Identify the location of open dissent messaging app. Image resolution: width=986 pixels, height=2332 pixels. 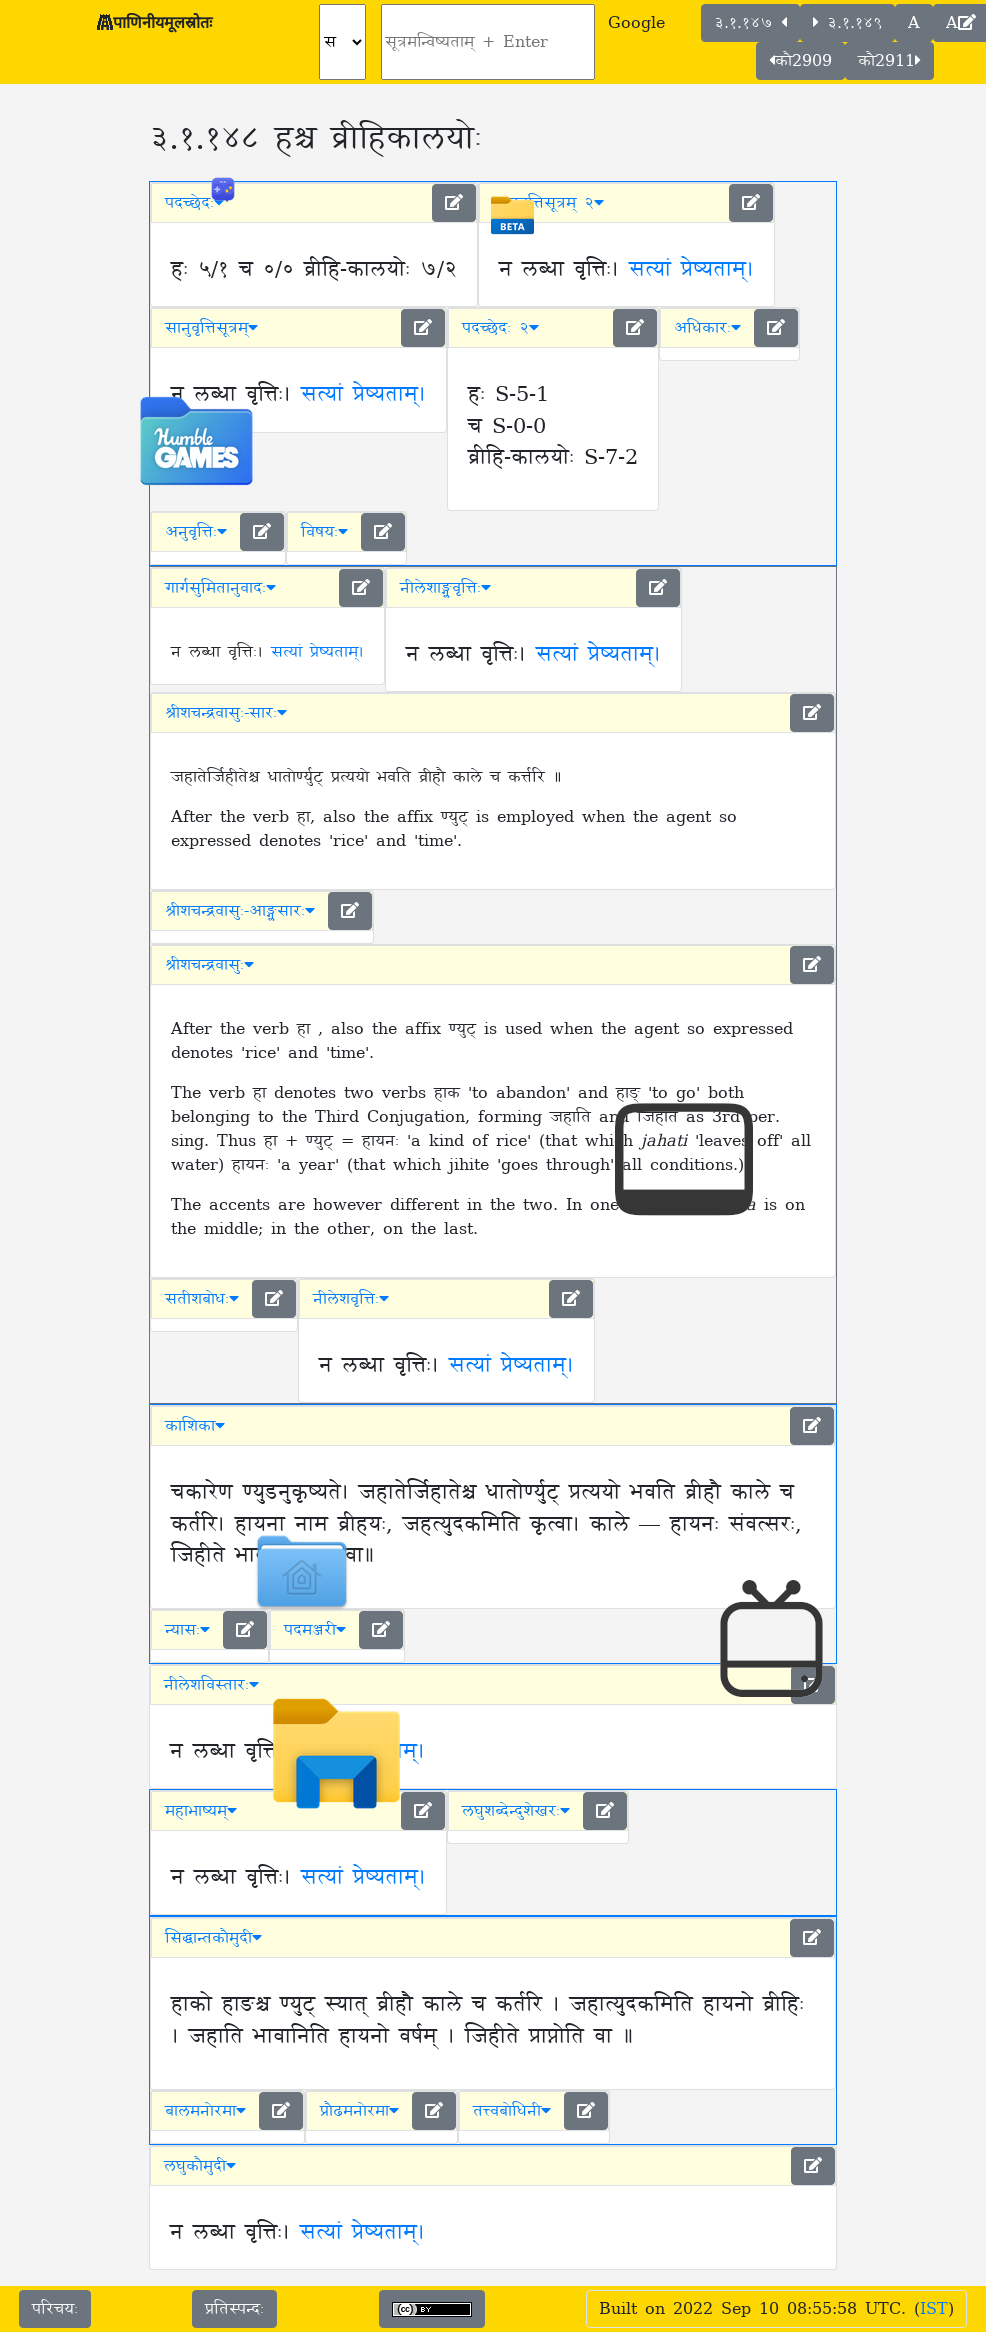
(223, 189).